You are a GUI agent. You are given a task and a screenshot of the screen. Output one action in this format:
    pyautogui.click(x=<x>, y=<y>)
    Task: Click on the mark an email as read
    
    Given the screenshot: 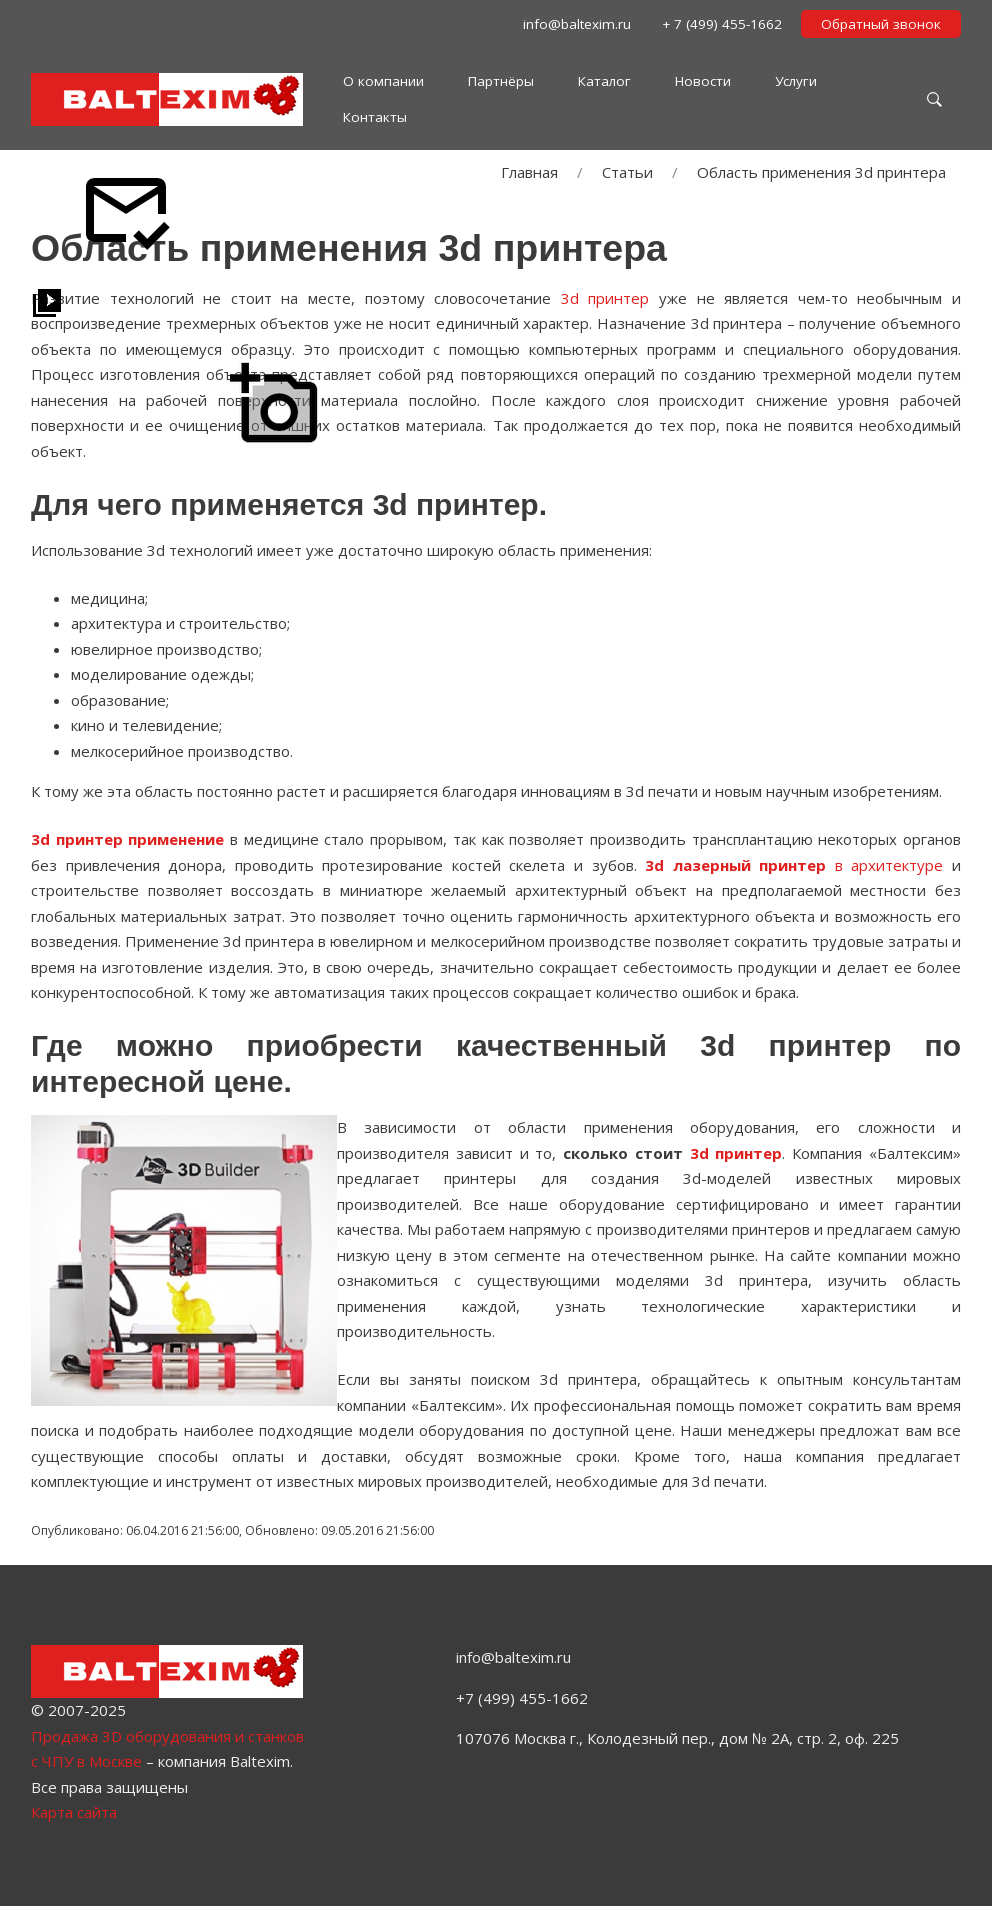 What is the action you would take?
    pyautogui.click(x=126, y=210)
    